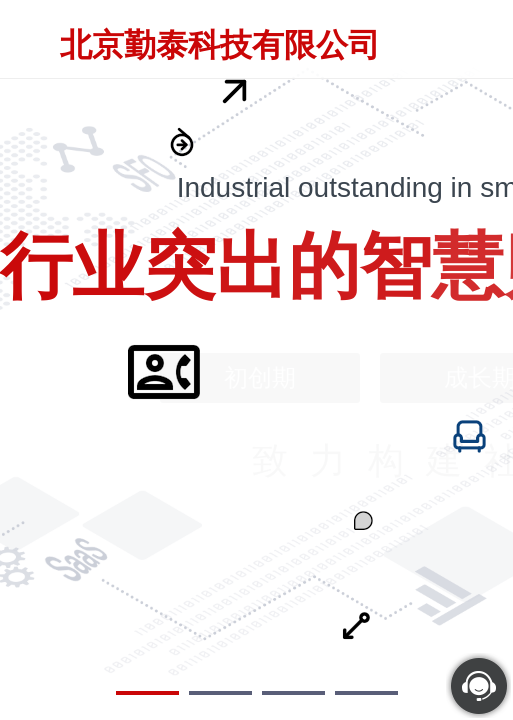  What do you see at coordinates (234, 91) in the screenshot?
I see `open link in new tab or window` at bounding box center [234, 91].